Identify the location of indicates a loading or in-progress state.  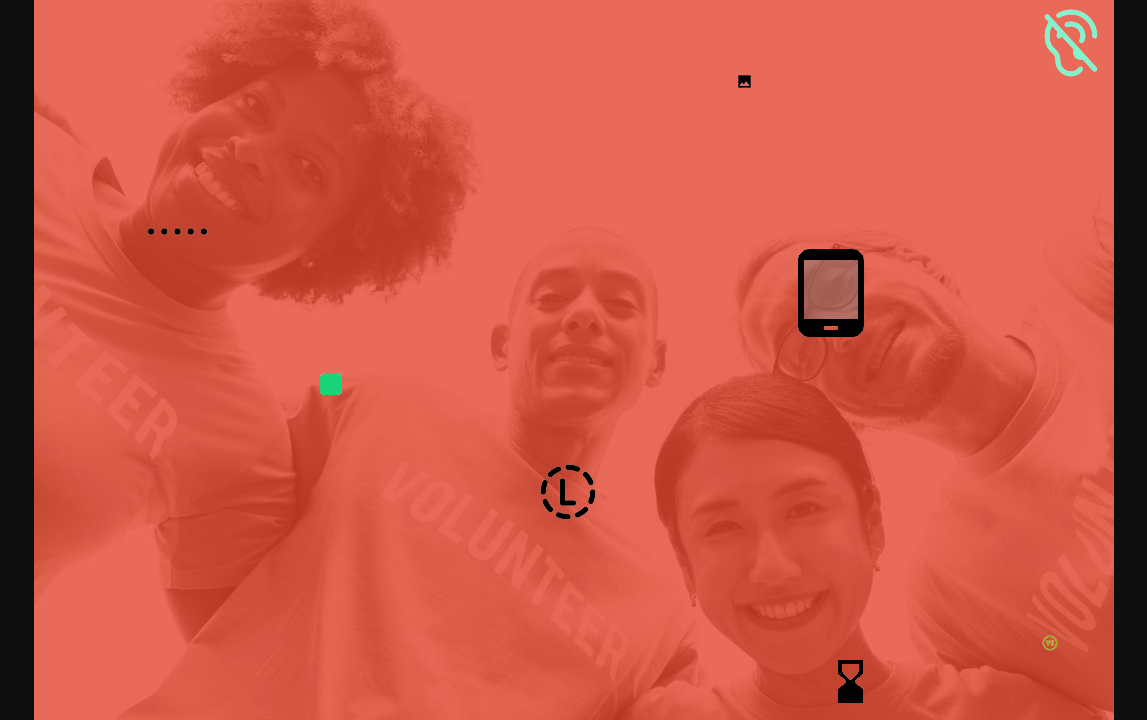
(568, 492).